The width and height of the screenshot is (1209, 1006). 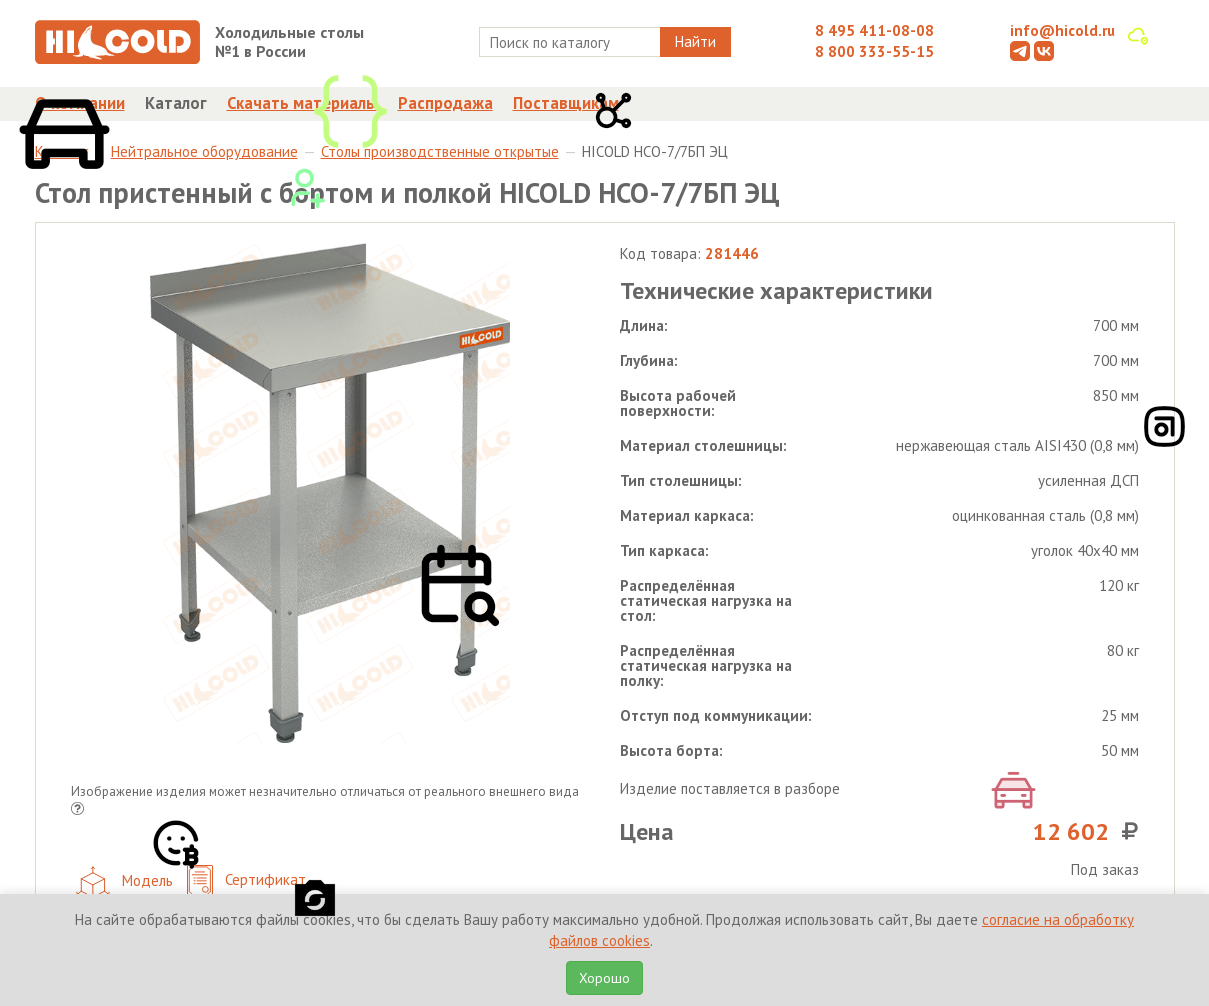 I want to click on search for events or dates in your calendar, so click(x=456, y=583).